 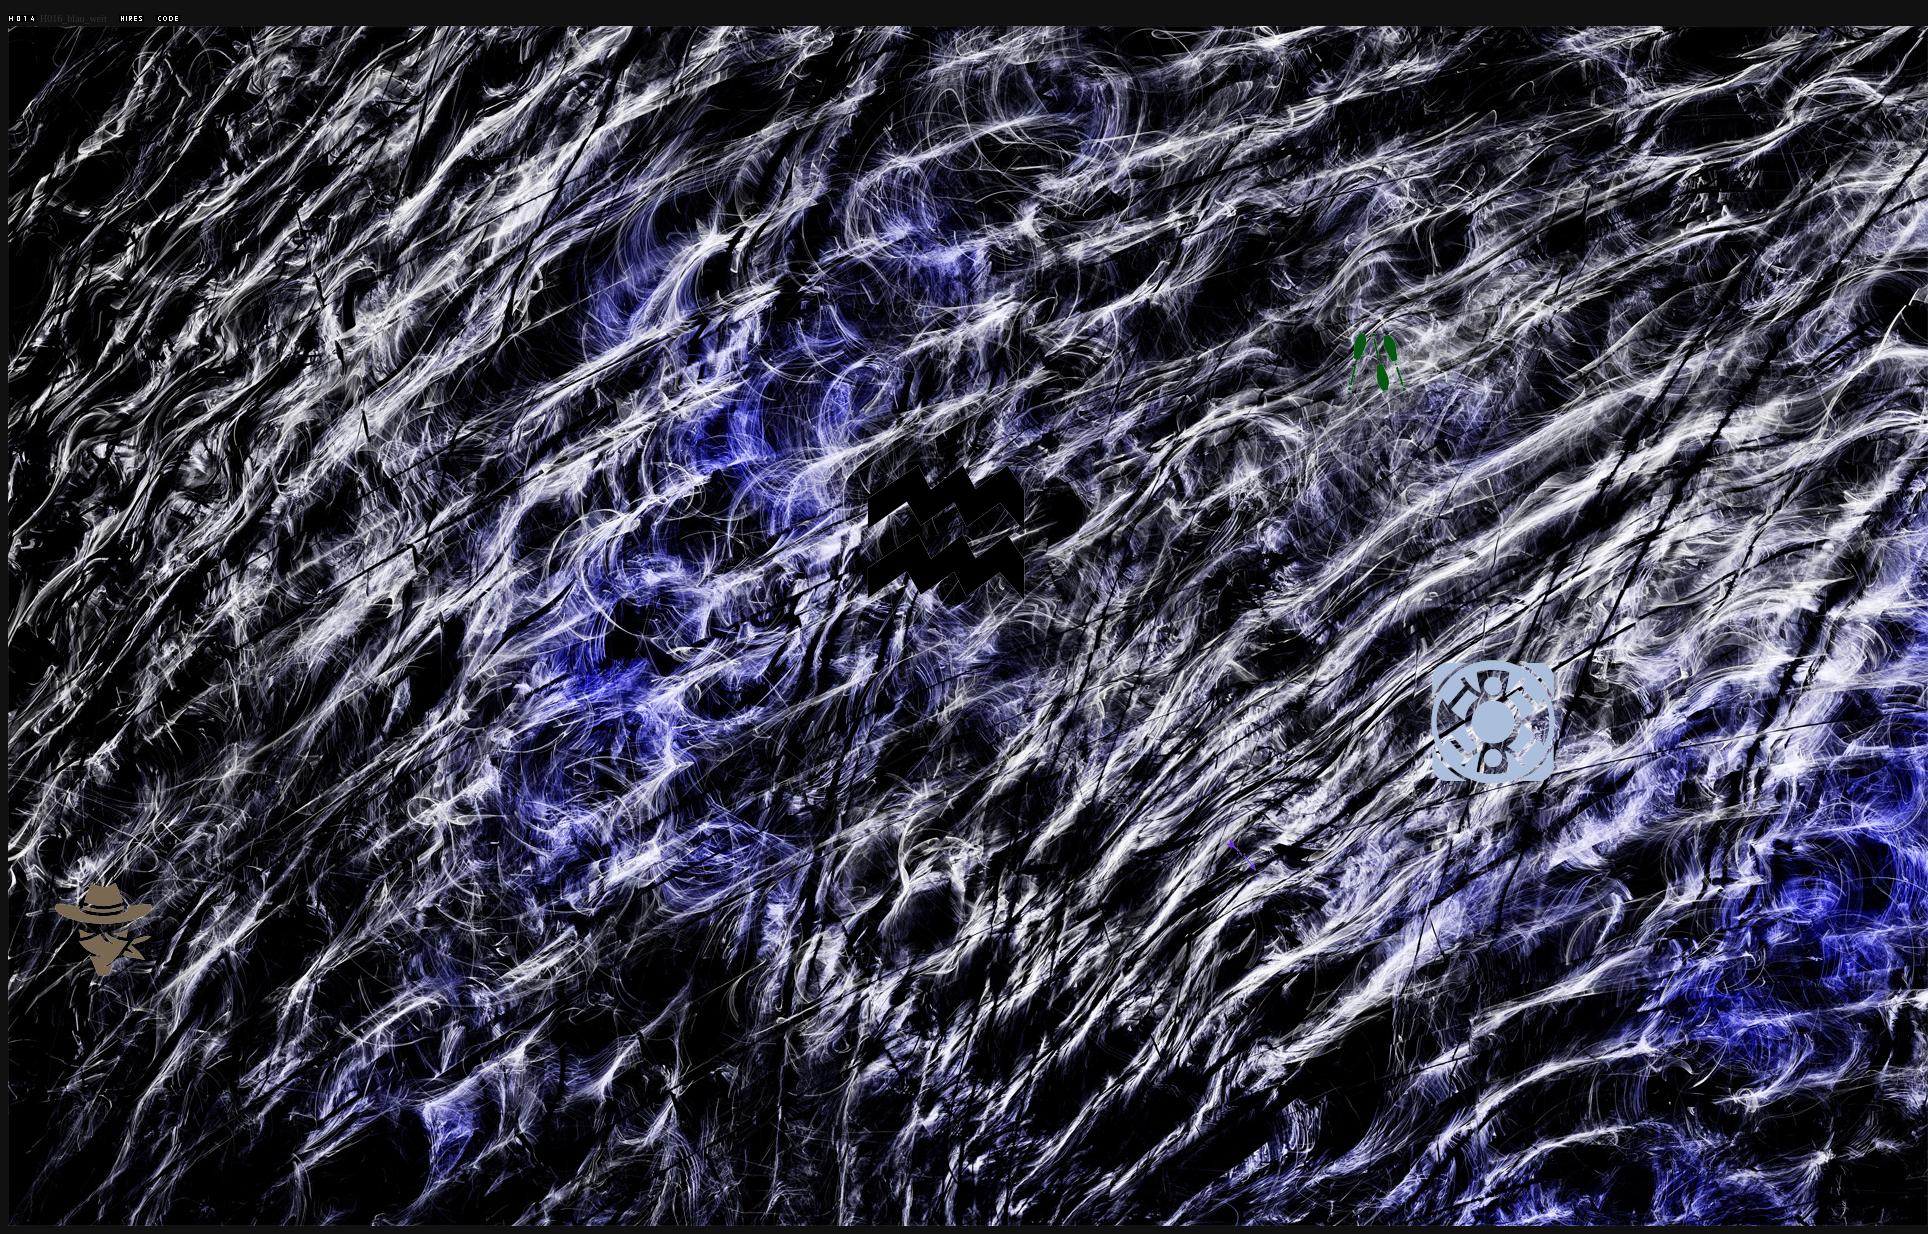 What do you see at coordinates (1493, 722) in the screenshot?
I see `abstract game achievement or badge icon` at bounding box center [1493, 722].